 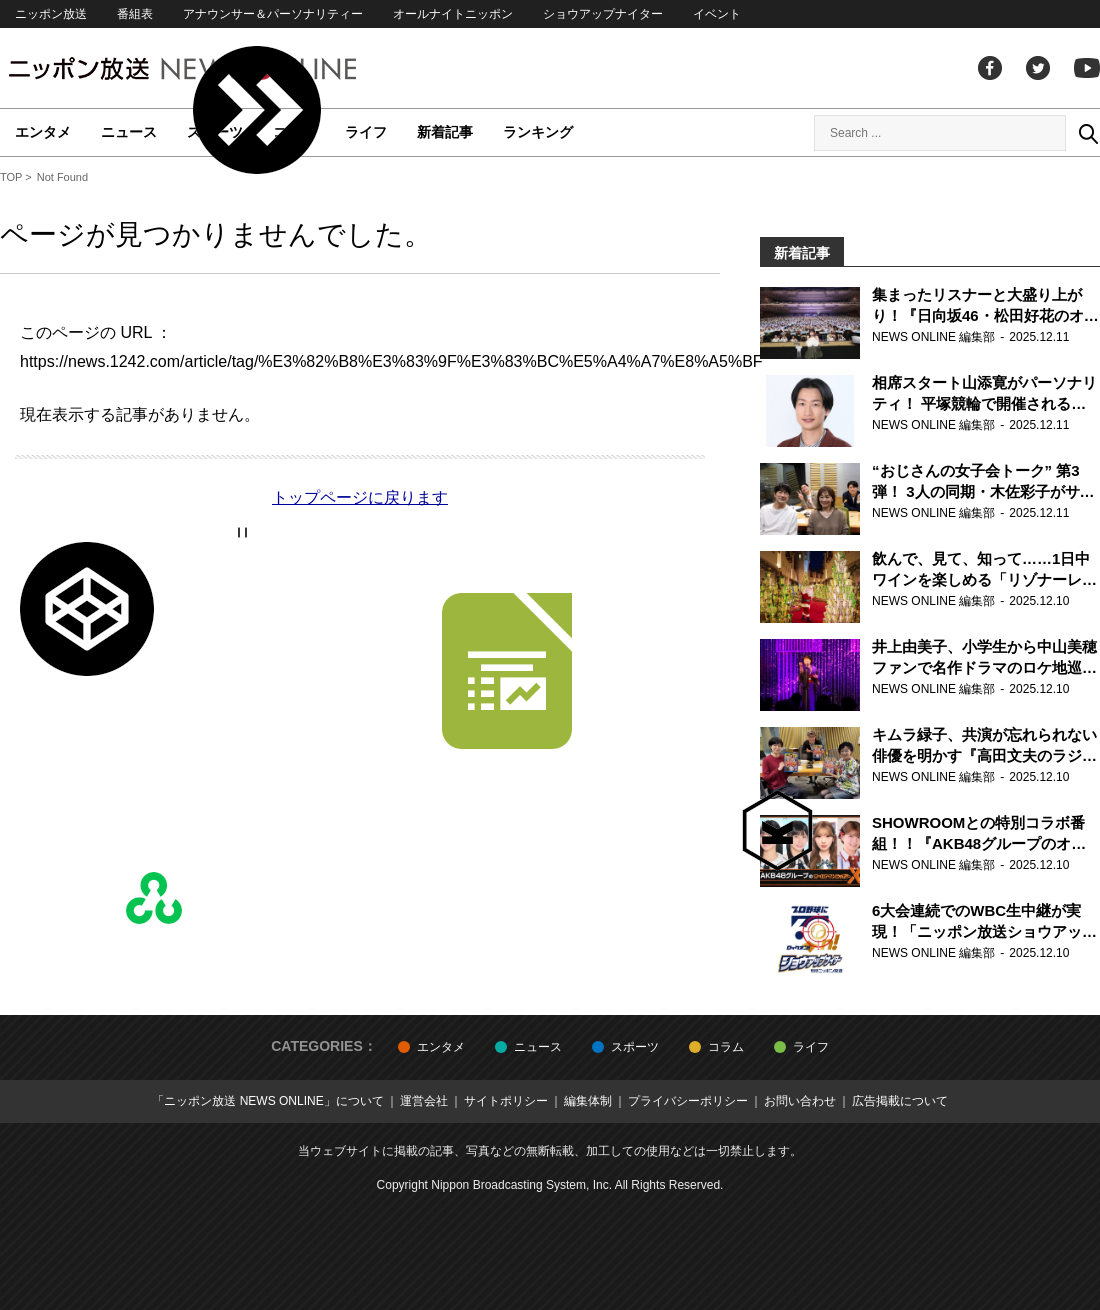 I want to click on OpenCV computer vision library logo, so click(x=154, y=898).